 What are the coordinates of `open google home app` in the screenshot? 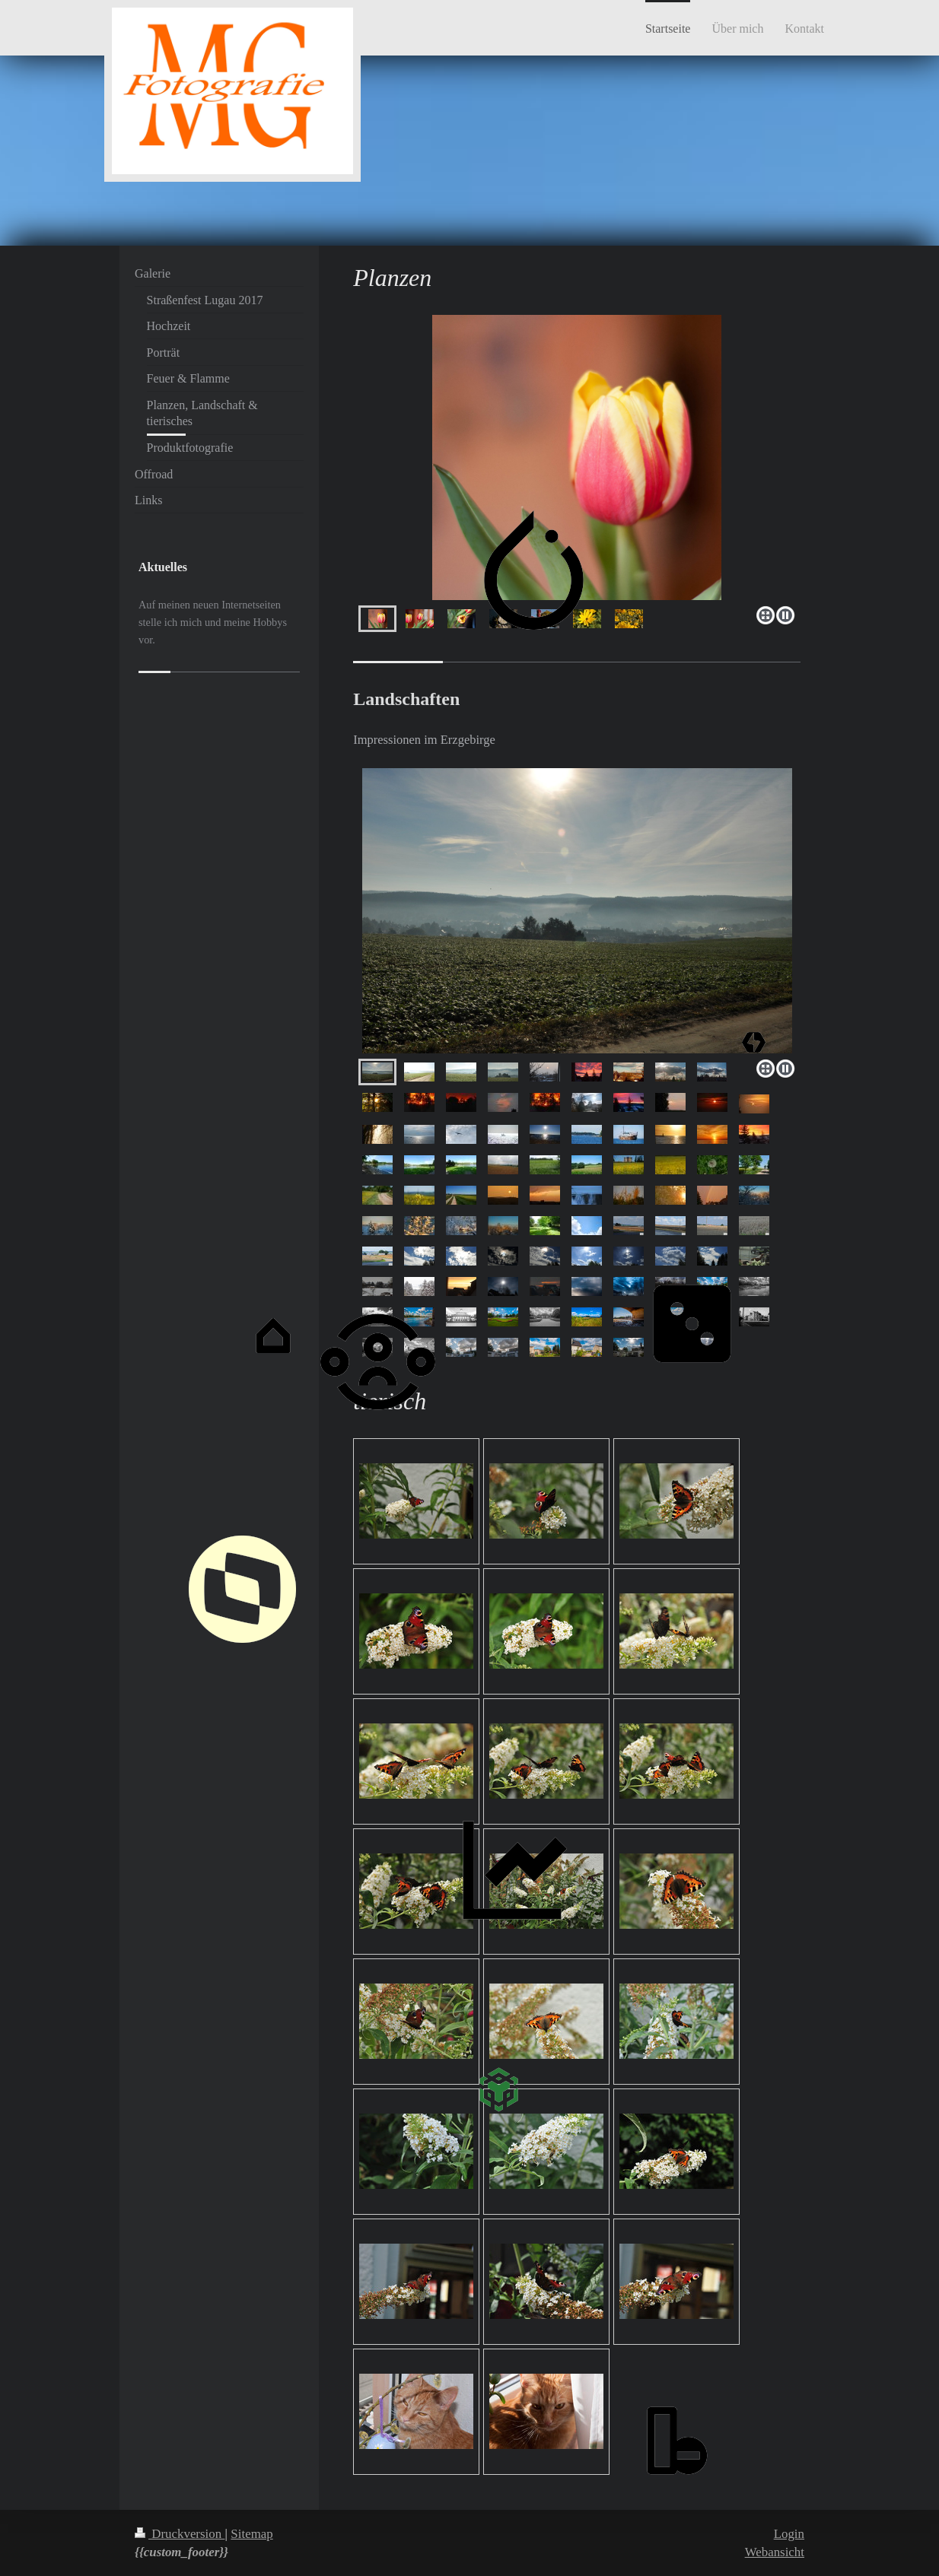 It's located at (273, 1336).